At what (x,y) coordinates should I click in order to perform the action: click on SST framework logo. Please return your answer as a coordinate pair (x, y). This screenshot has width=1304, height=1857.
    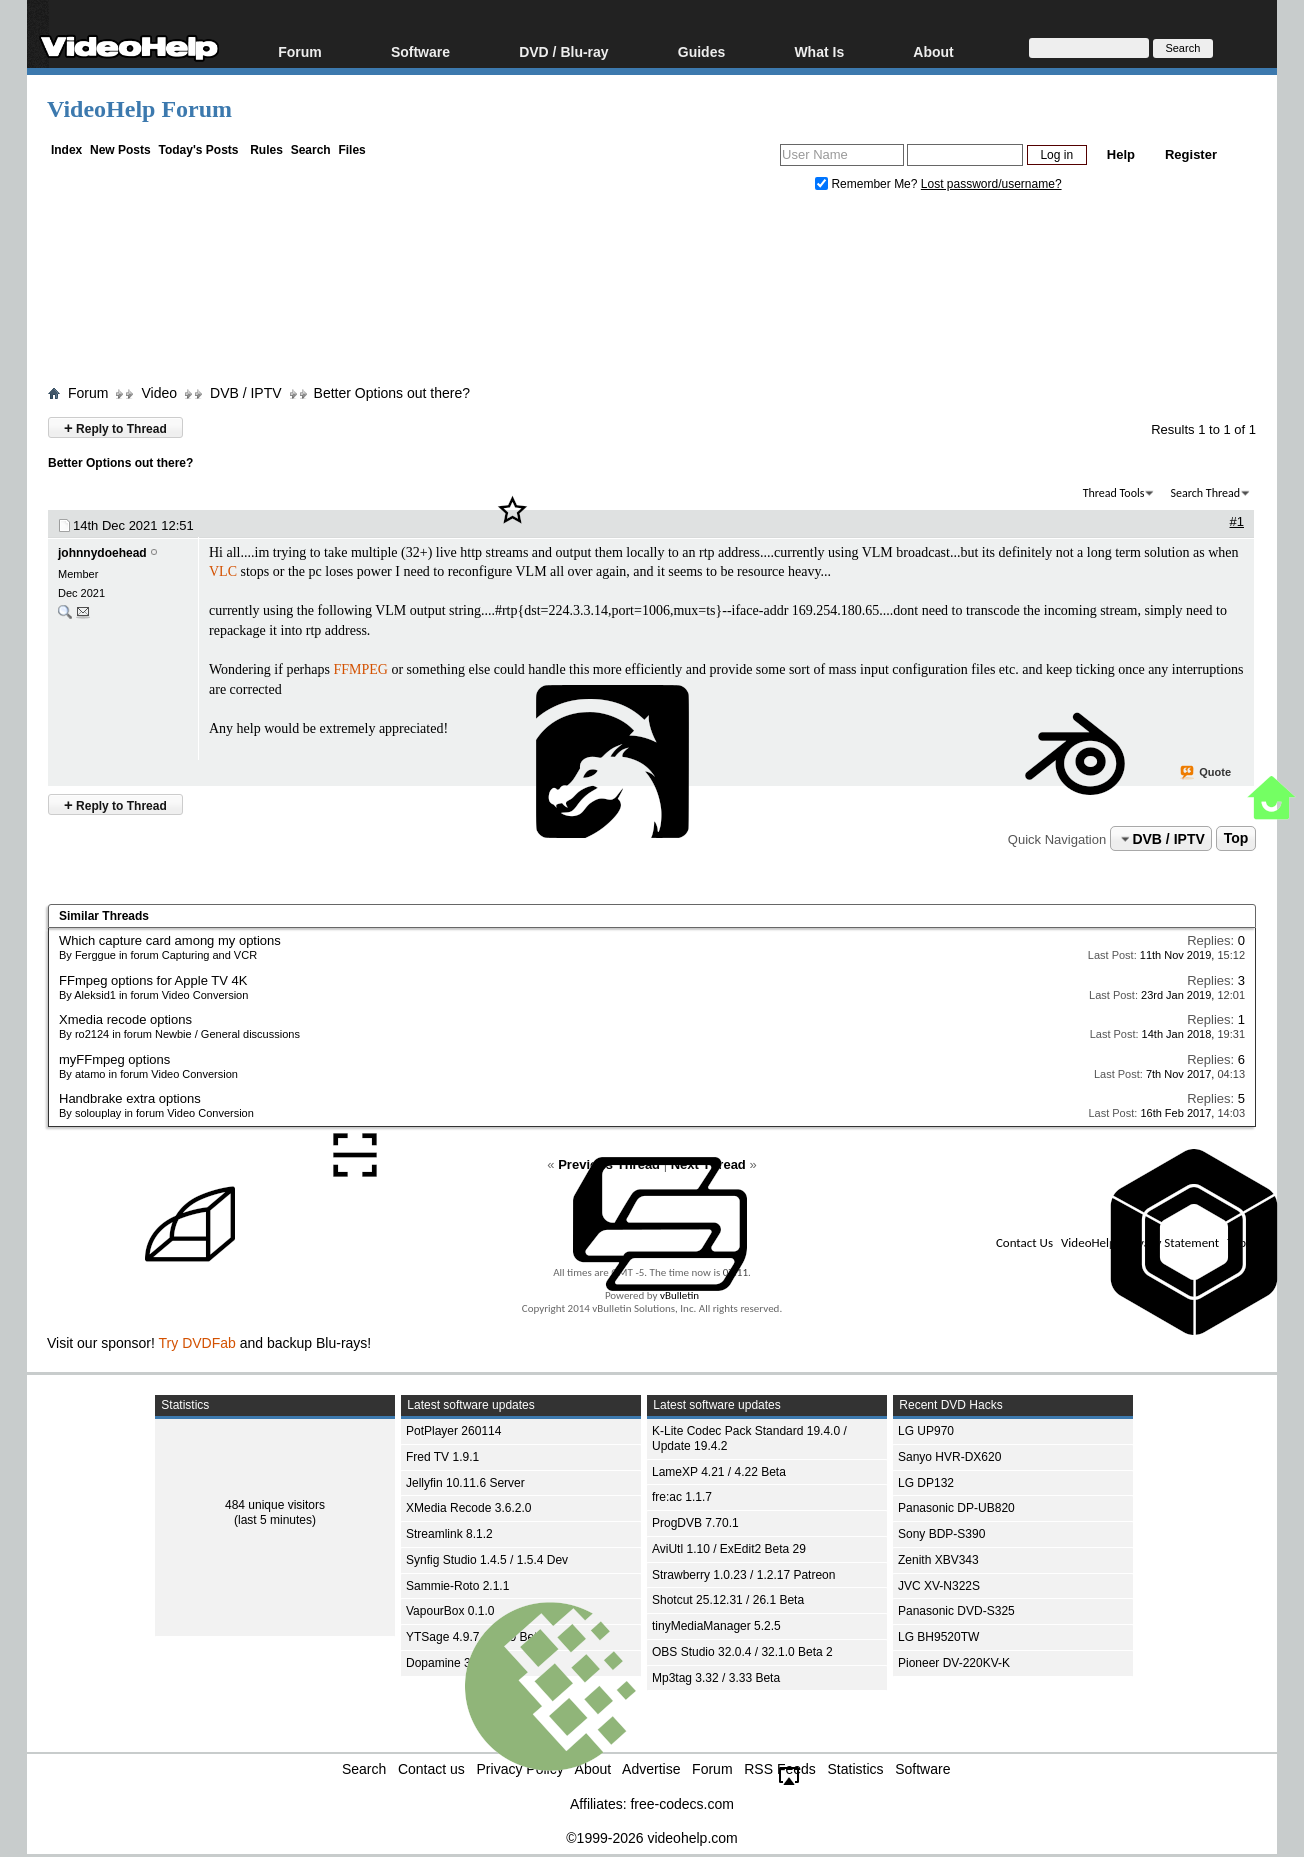
    Looking at the image, I should click on (660, 1224).